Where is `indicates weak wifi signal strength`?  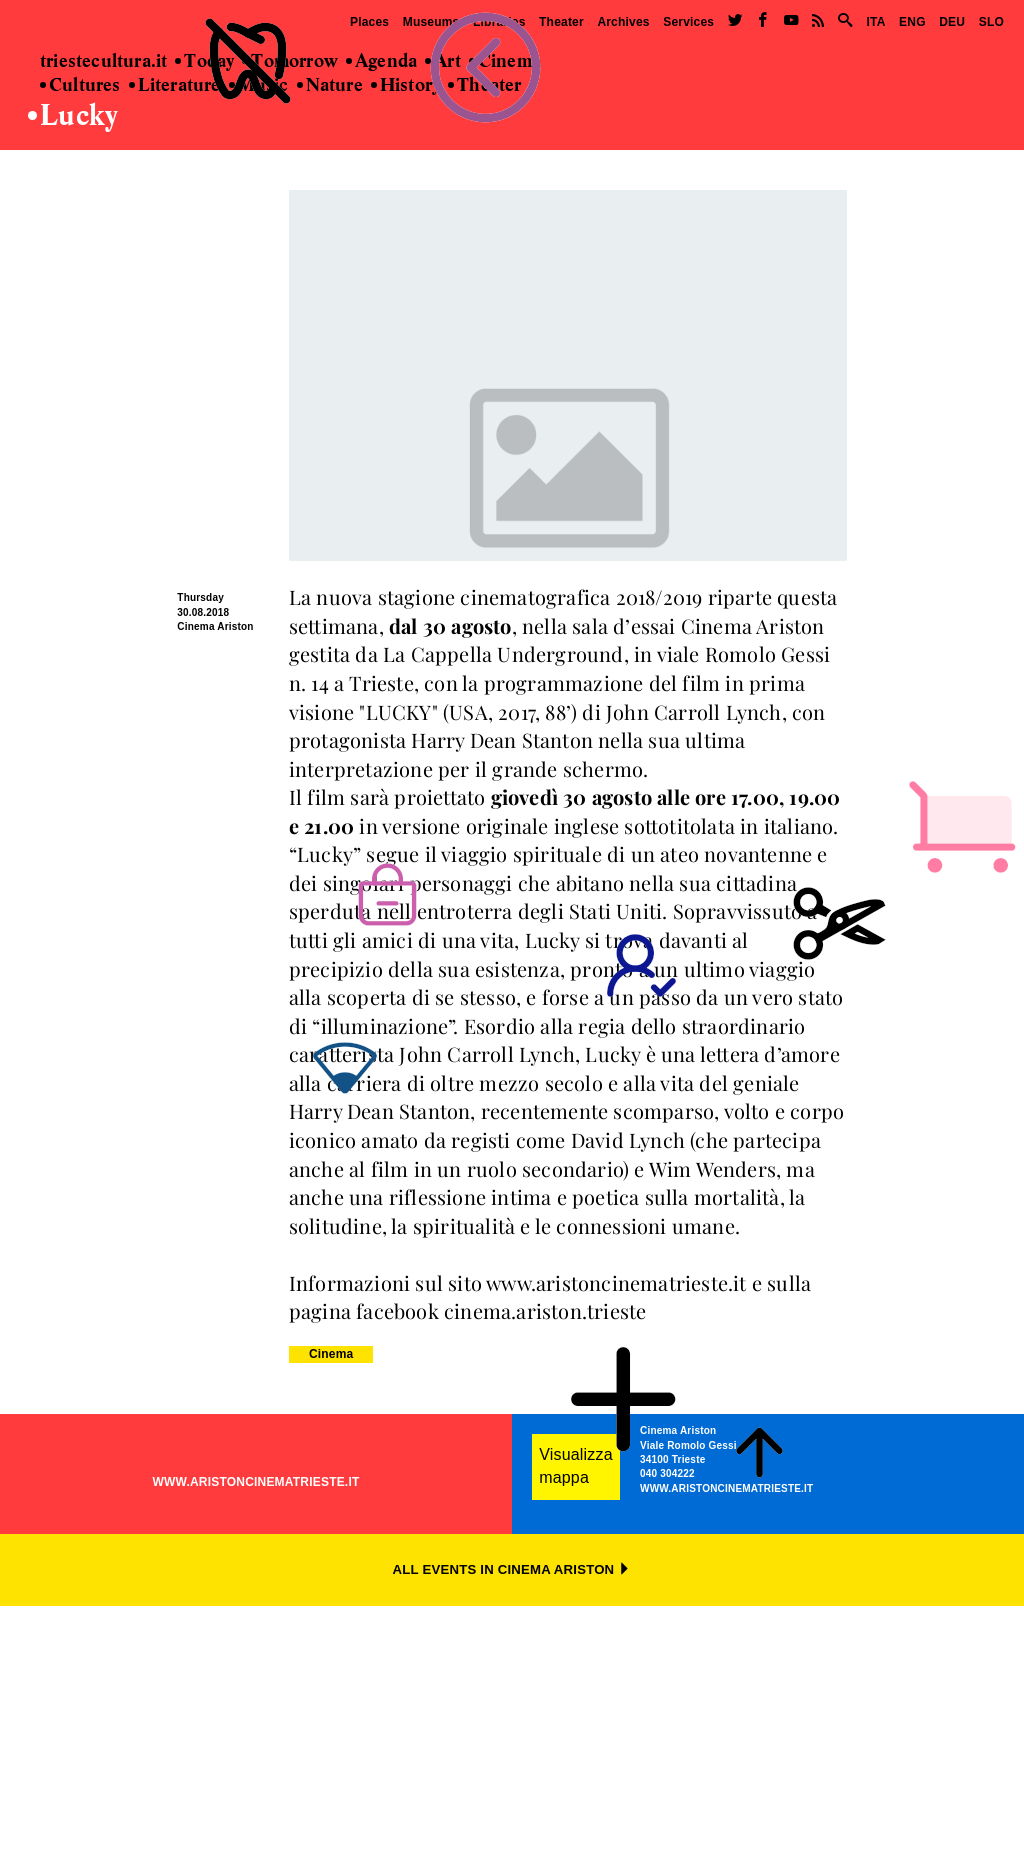 indicates weak wifi signal strength is located at coordinates (345, 1068).